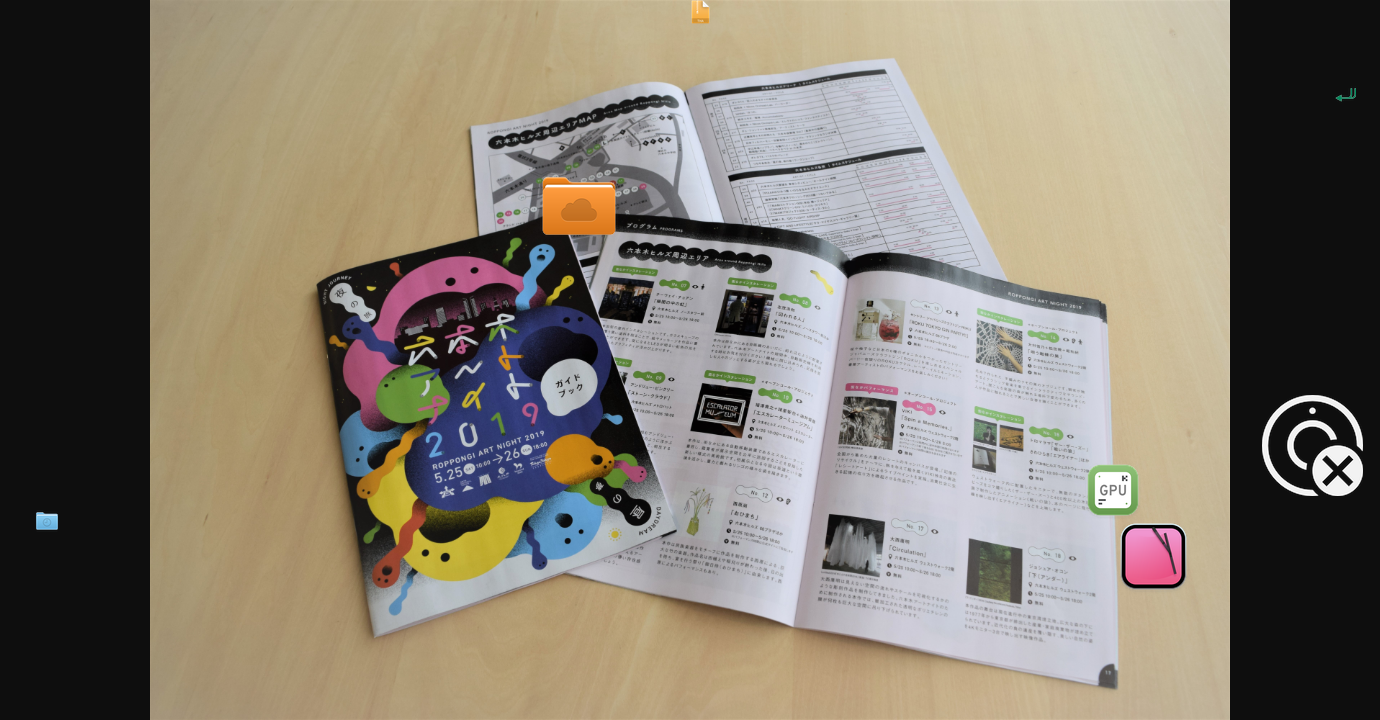 This screenshot has height=720, width=1380. What do you see at coordinates (1153, 556) in the screenshot?
I see `open bleachbit system cleaner app` at bounding box center [1153, 556].